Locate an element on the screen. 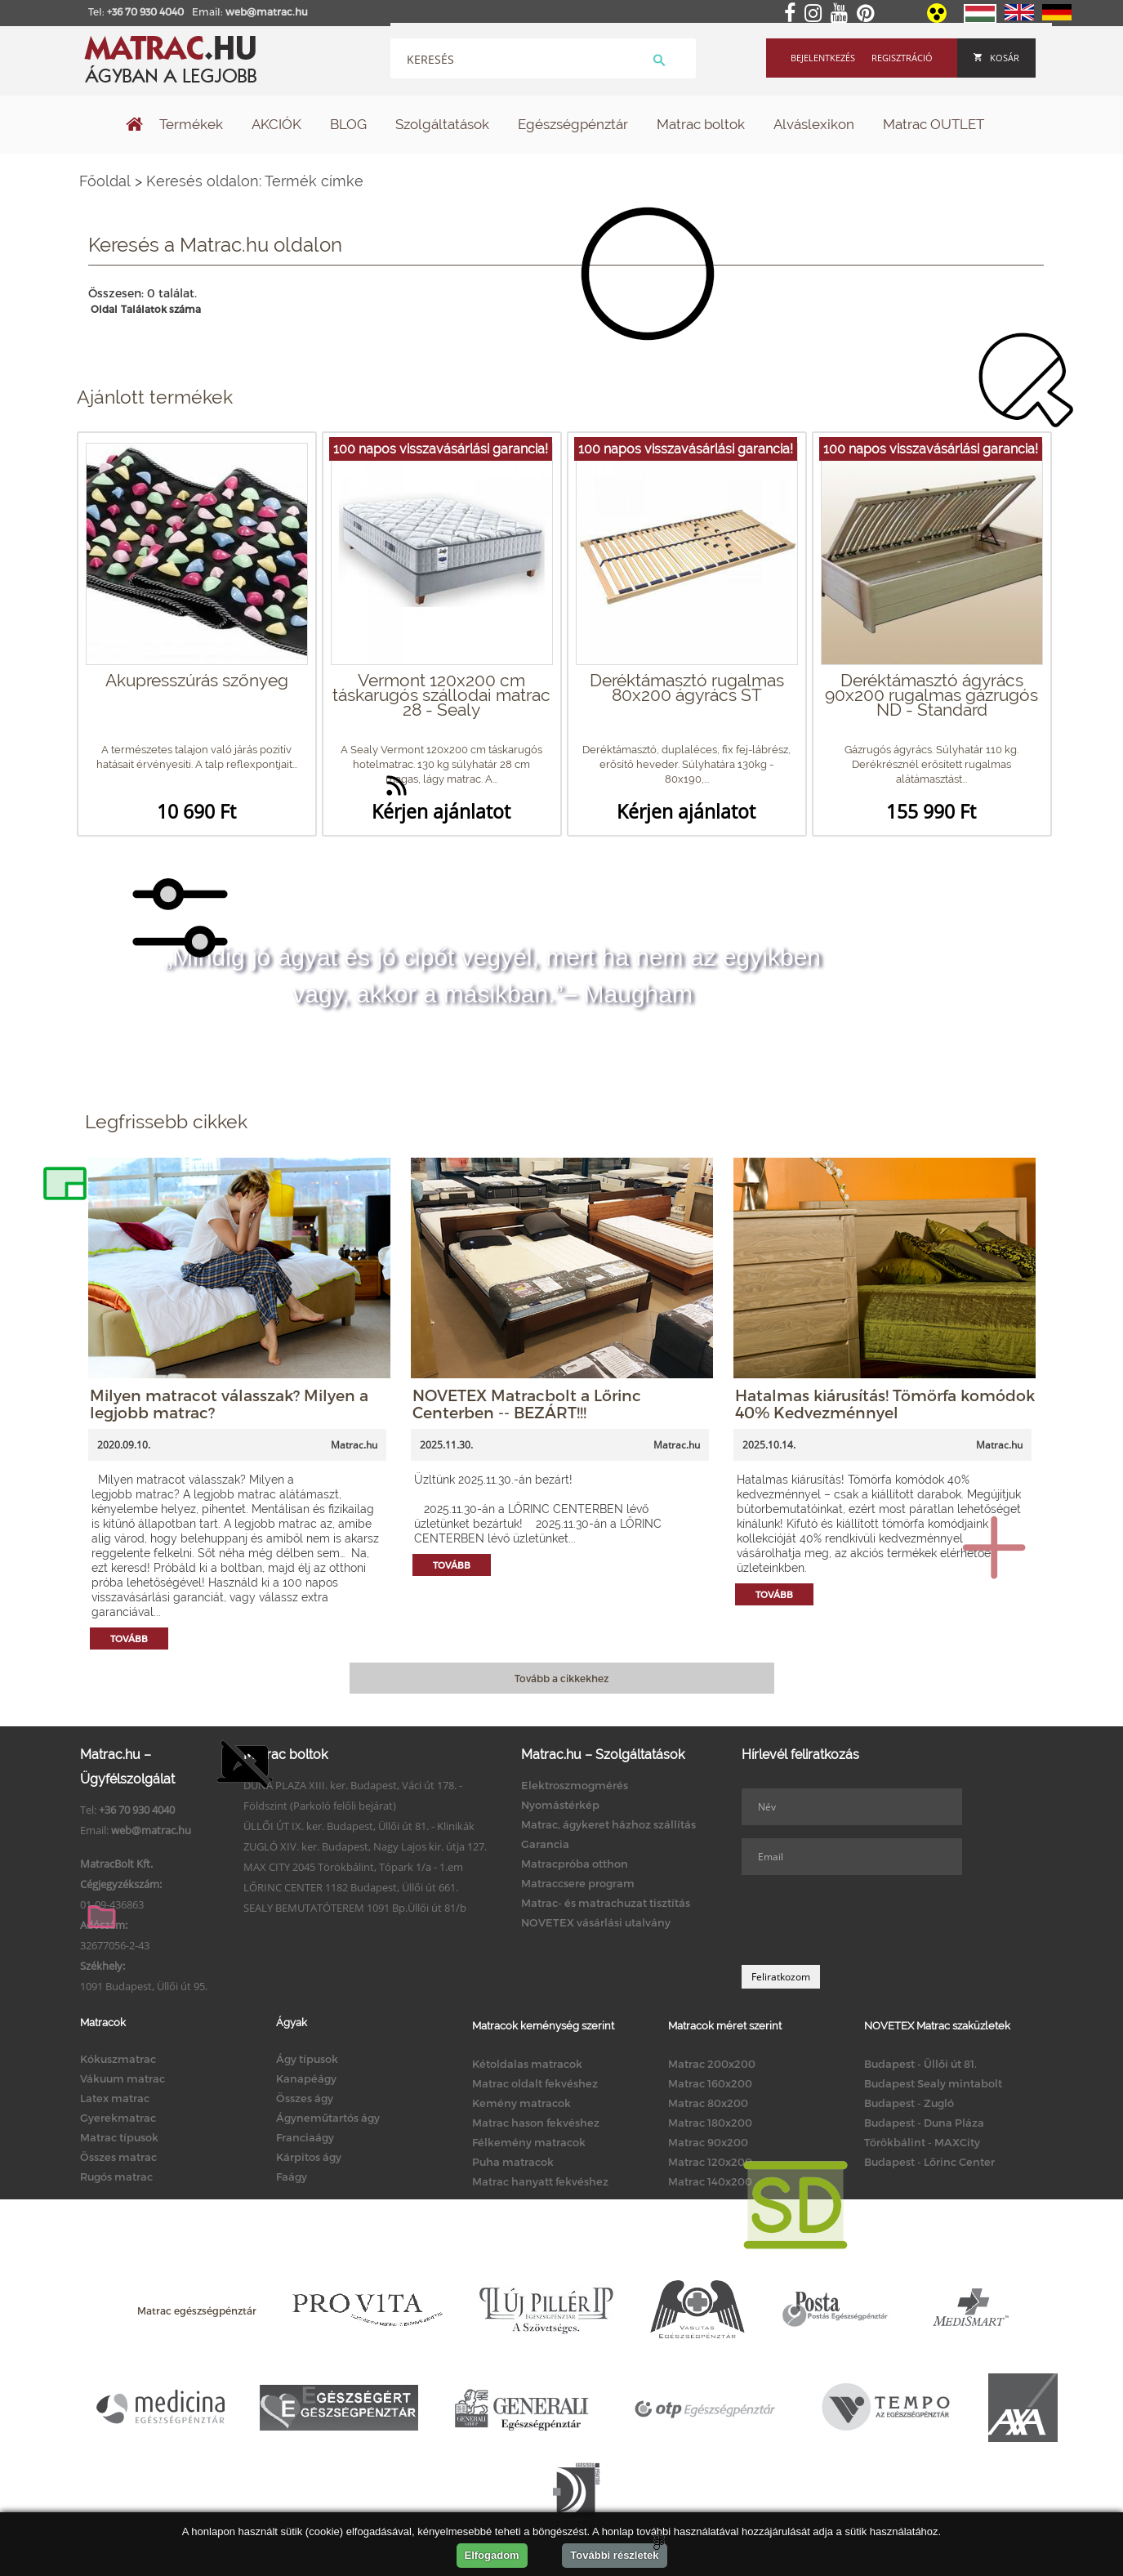 This screenshot has width=1123, height=2576. access ping pong or table tennis game is located at coordinates (1024, 378).